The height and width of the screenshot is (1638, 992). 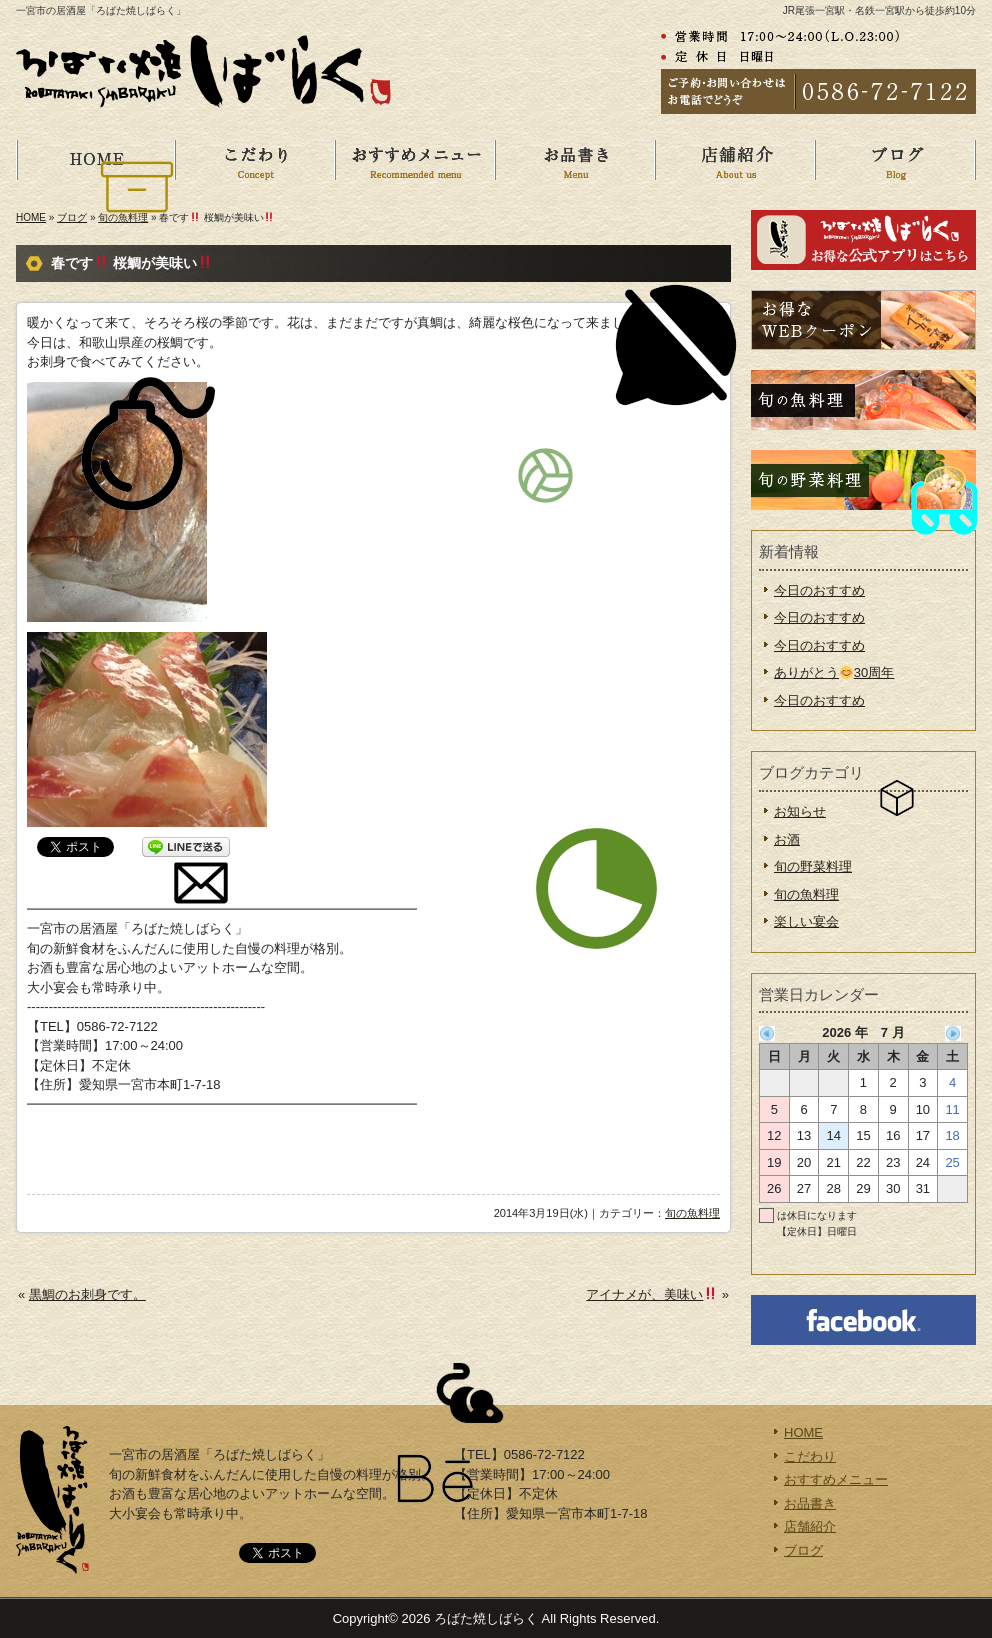 I want to click on toggle cool or casual mode, so click(x=944, y=509).